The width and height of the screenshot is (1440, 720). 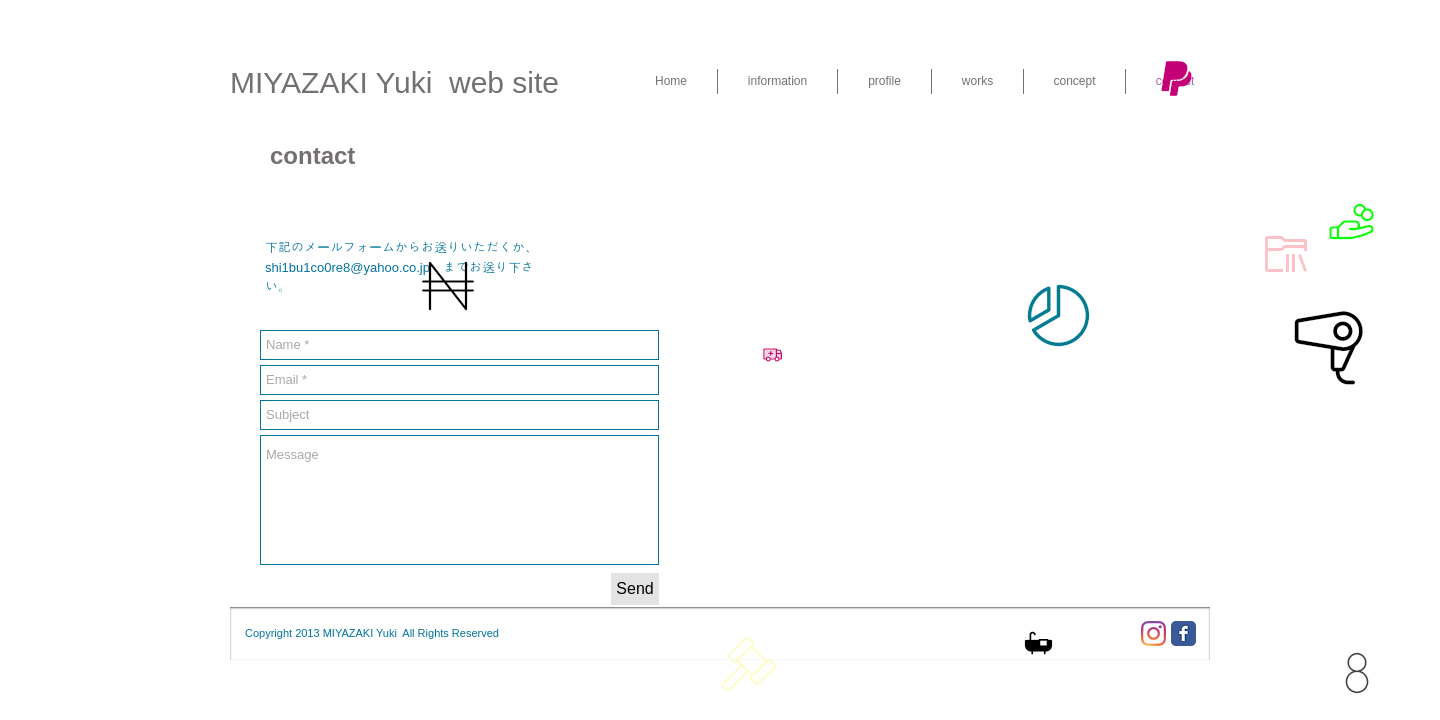 What do you see at coordinates (1038, 643) in the screenshot?
I see `indicates bathroom or bathing facilities` at bounding box center [1038, 643].